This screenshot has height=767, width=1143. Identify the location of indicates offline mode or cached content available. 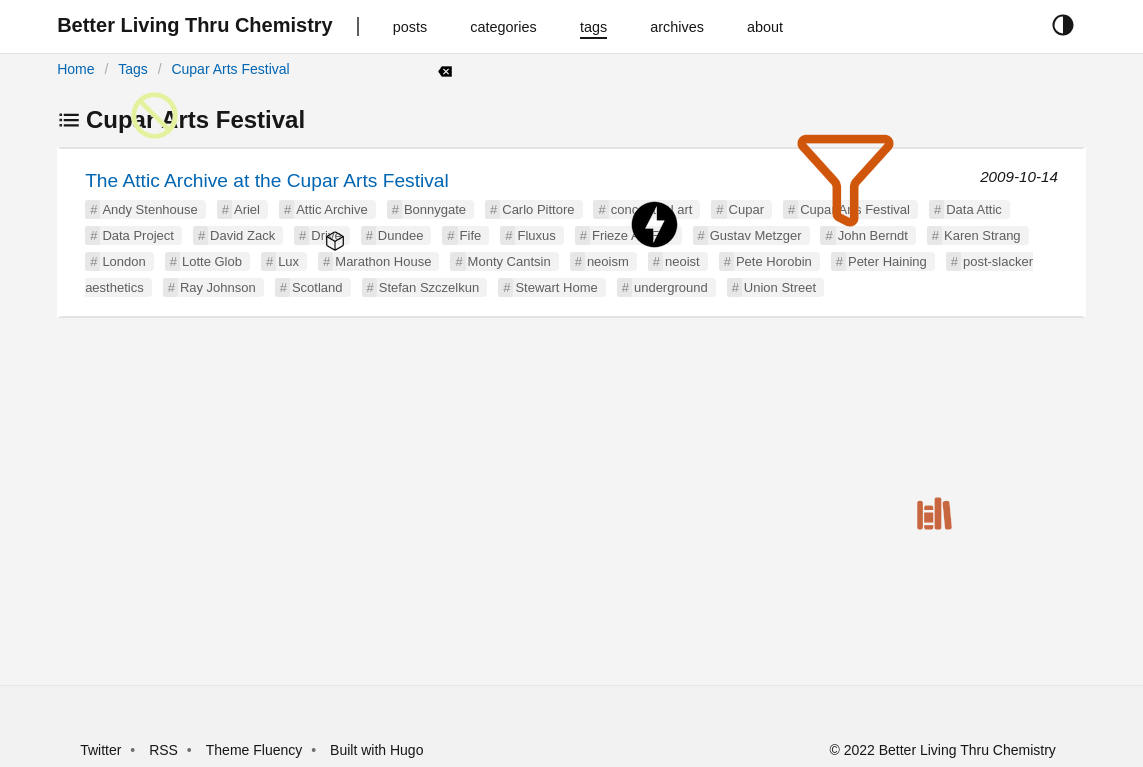
(654, 224).